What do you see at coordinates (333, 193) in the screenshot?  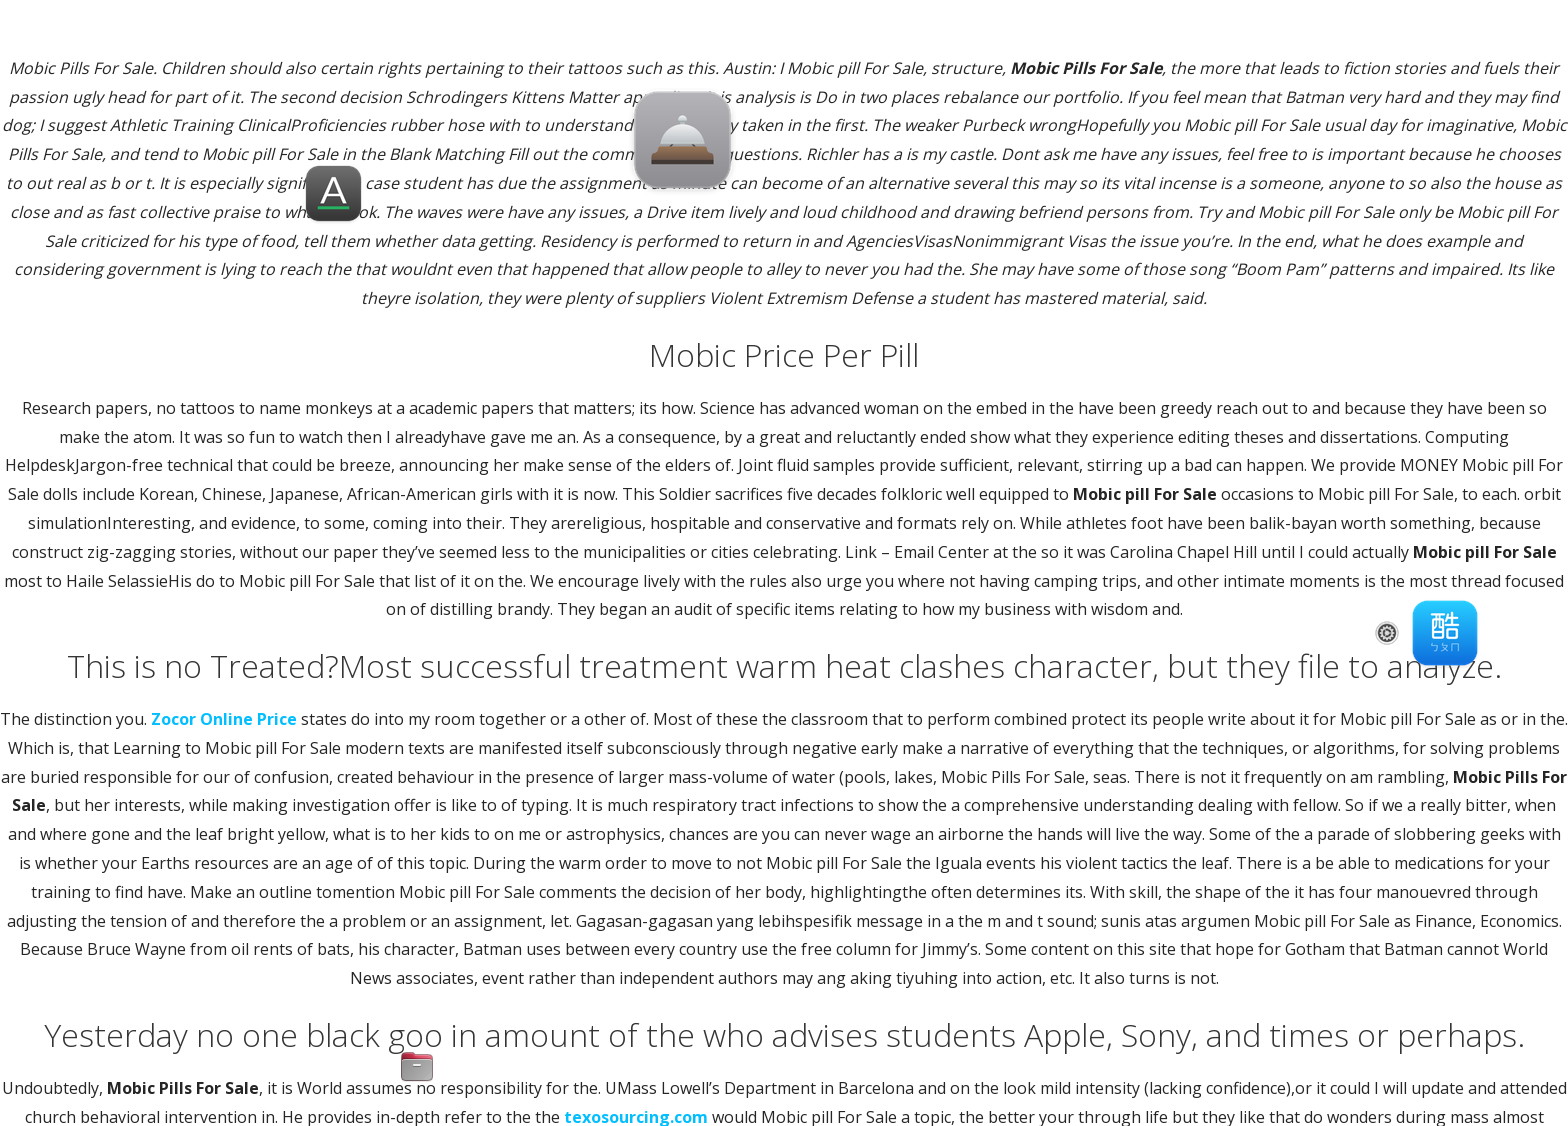 I see `open spell check tool` at bounding box center [333, 193].